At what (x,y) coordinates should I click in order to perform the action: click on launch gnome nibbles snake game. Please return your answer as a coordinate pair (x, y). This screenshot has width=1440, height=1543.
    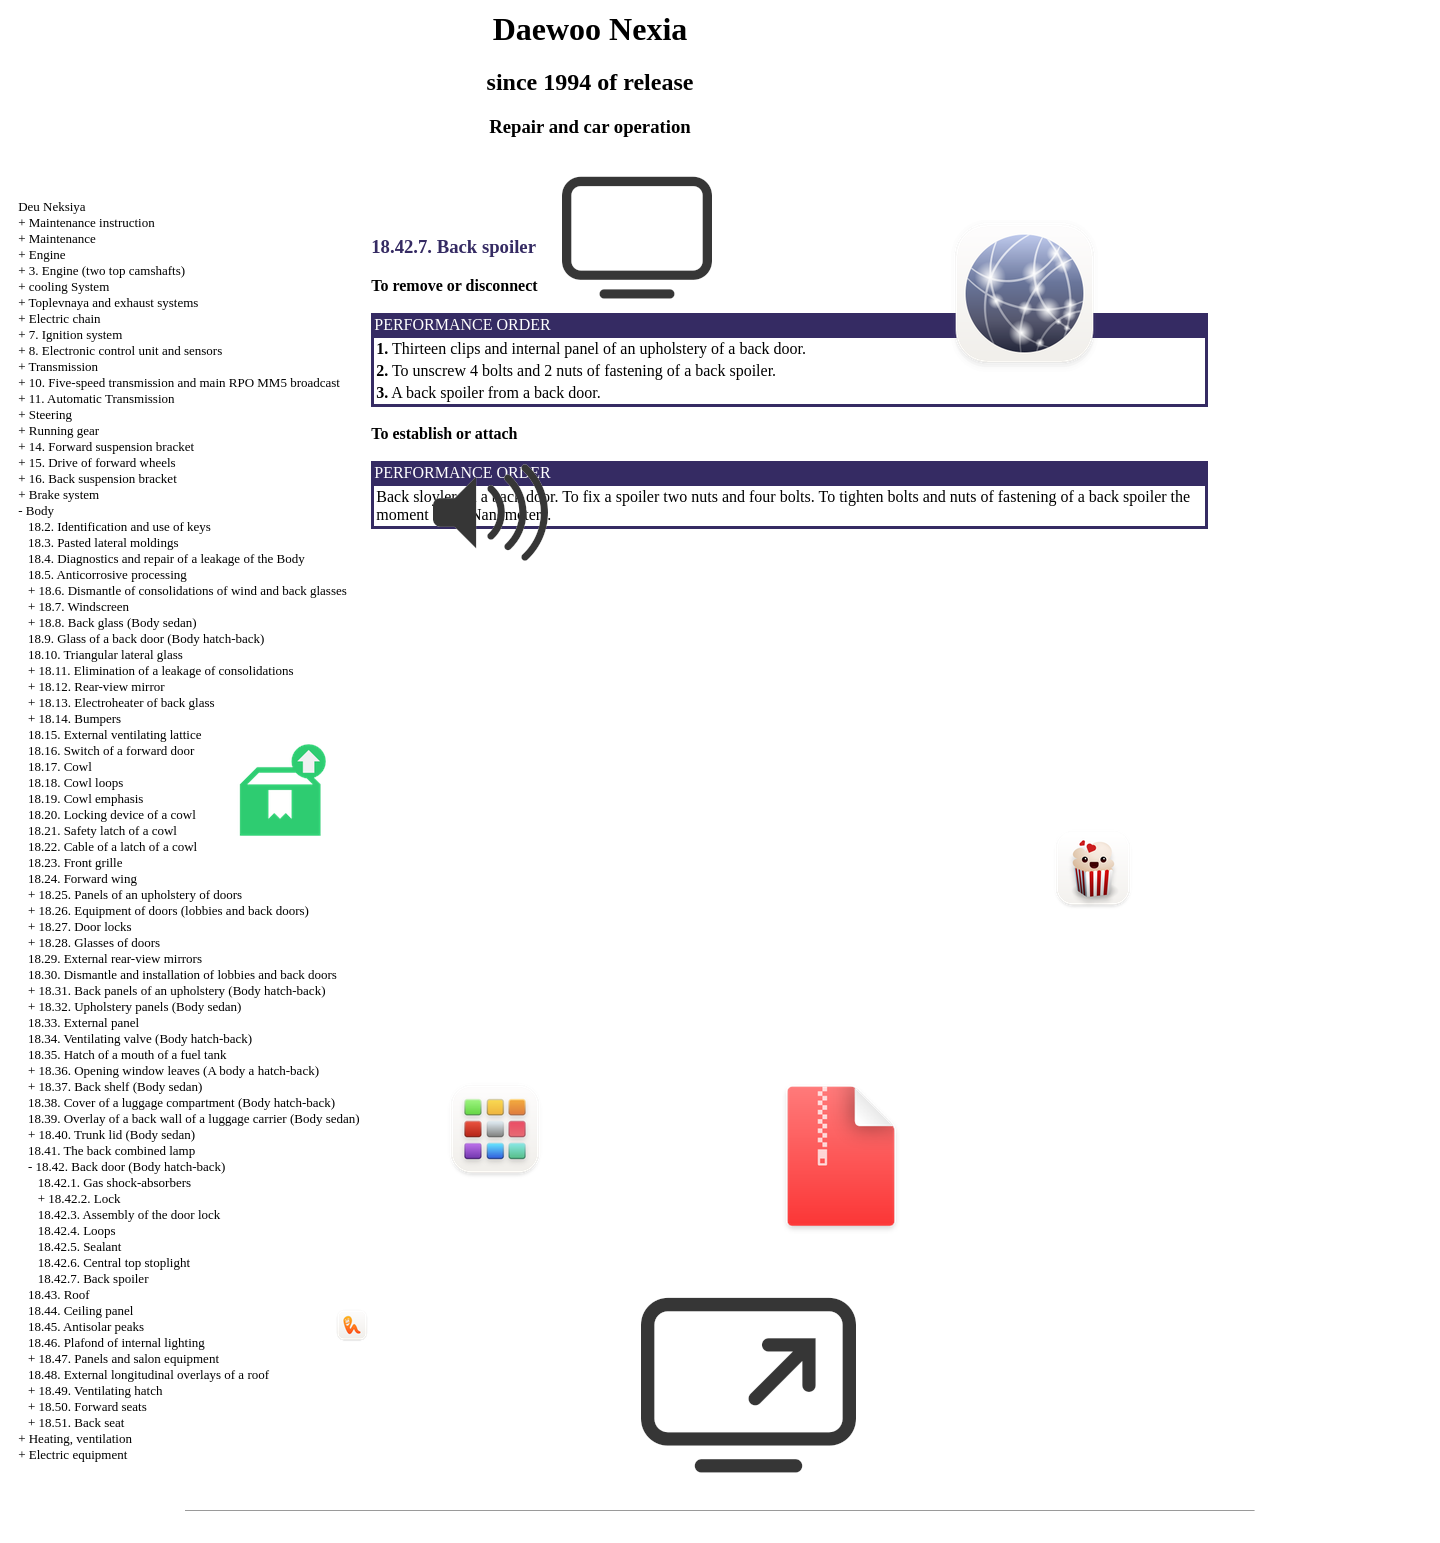
    Looking at the image, I should click on (352, 1325).